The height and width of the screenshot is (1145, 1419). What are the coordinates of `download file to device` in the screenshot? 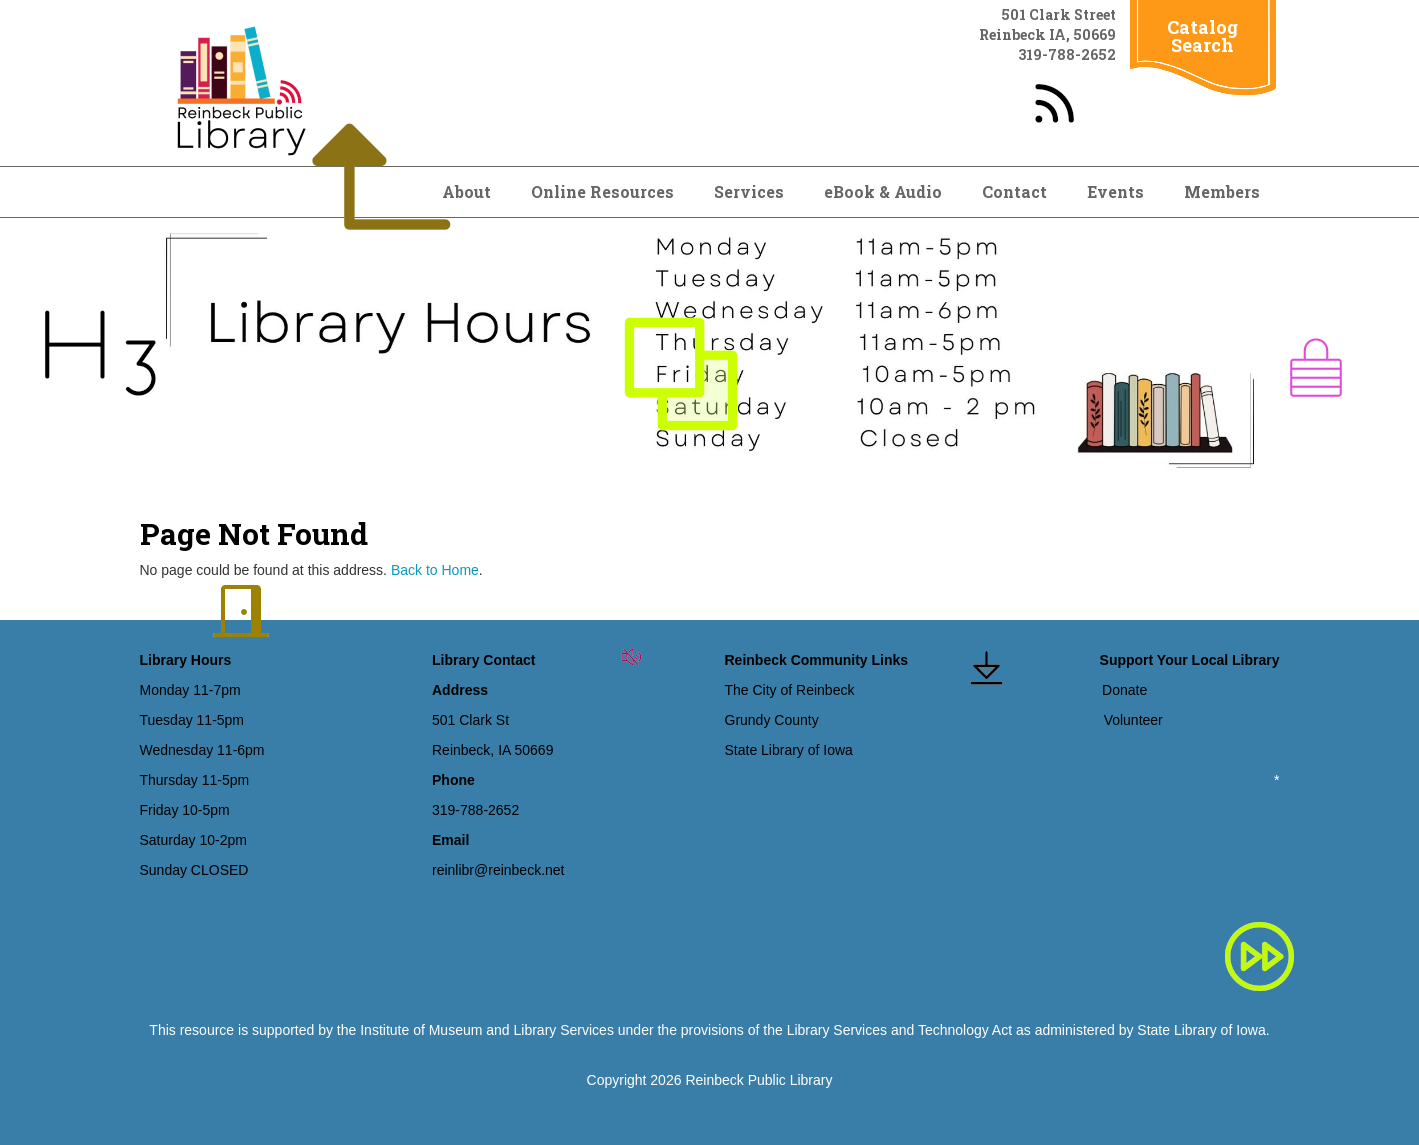 It's located at (986, 668).